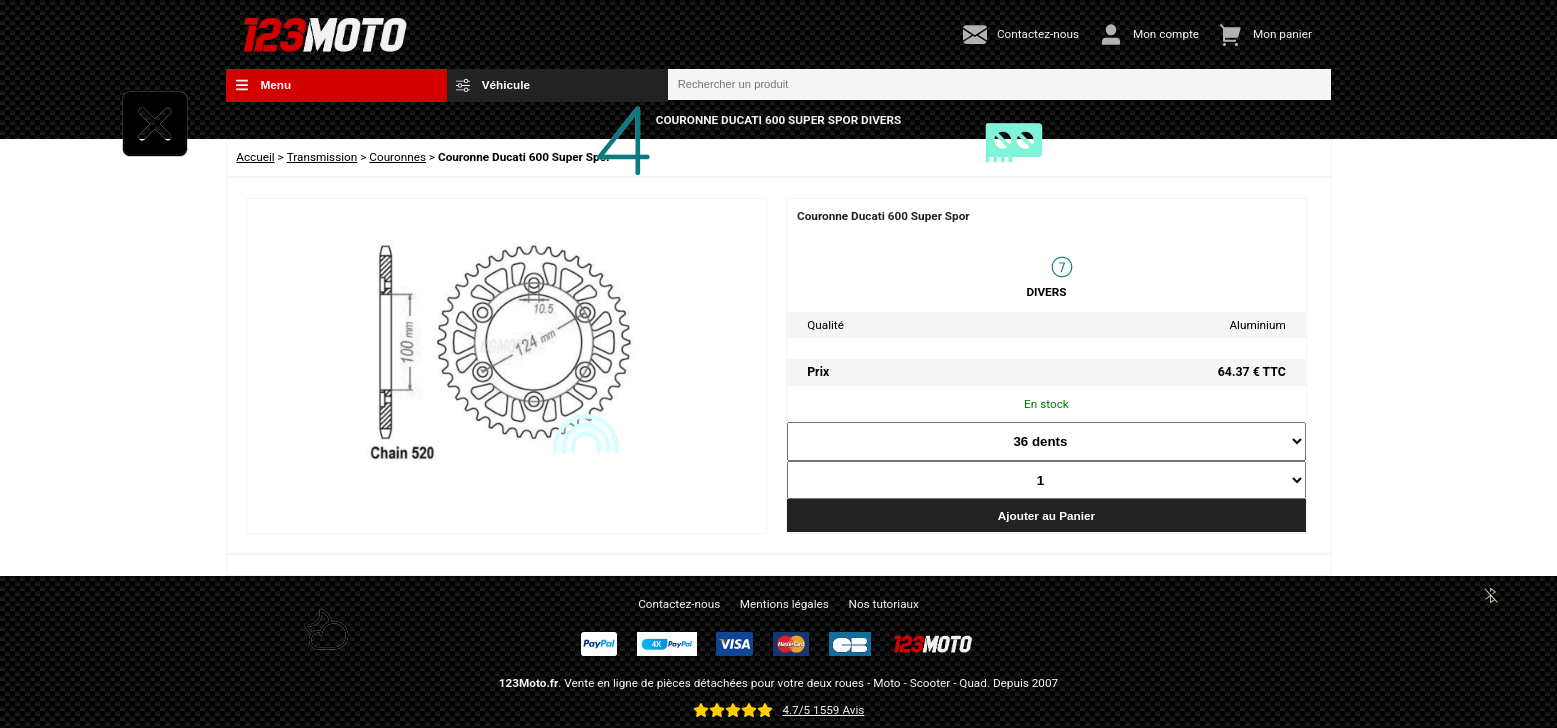 This screenshot has height=728, width=1557. Describe the element at coordinates (625, 141) in the screenshot. I see `indicates step four in a multi-step process` at that location.